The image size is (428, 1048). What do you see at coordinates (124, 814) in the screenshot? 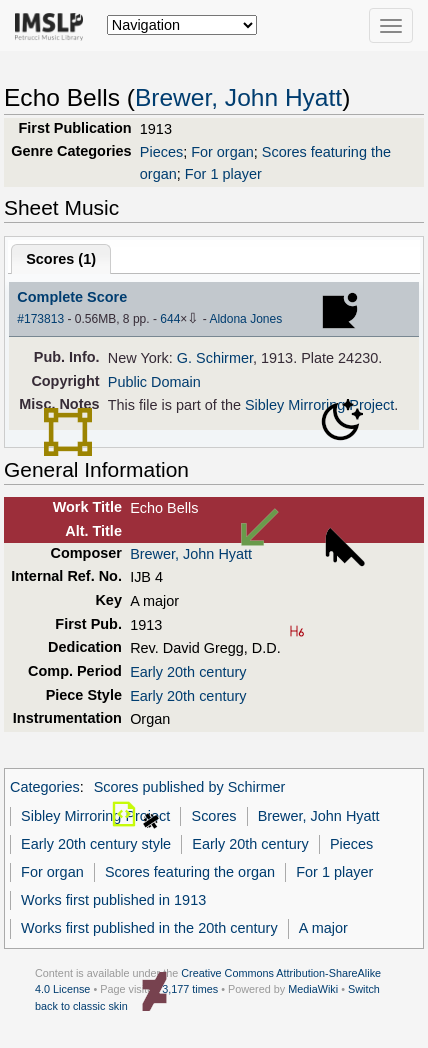
I see `view source code file` at bounding box center [124, 814].